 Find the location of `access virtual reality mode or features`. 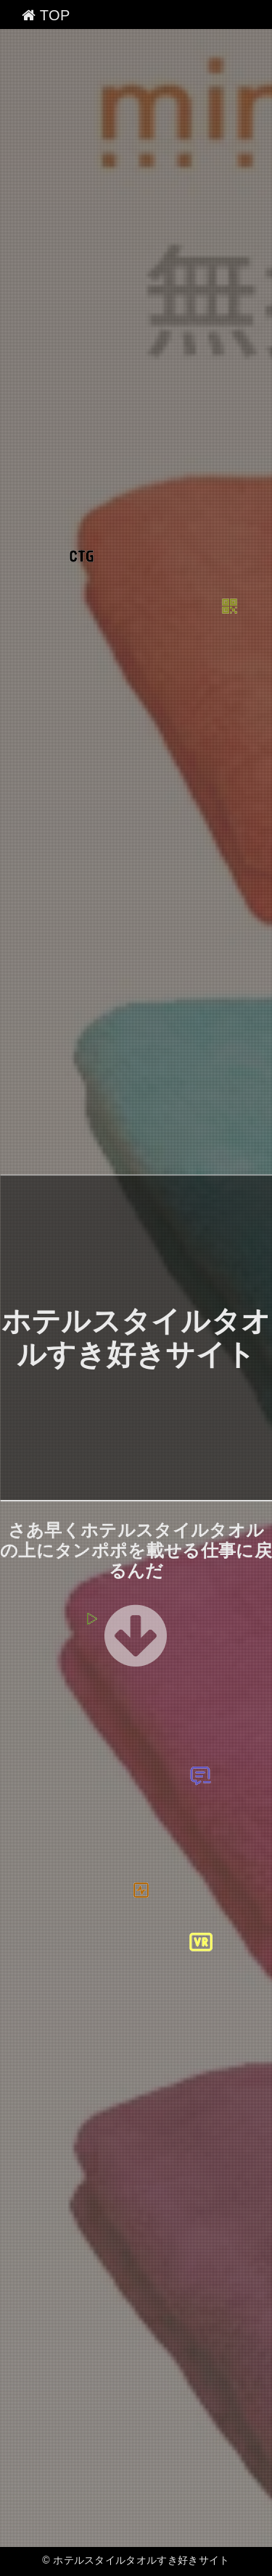

access virtual reality mode or features is located at coordinates (201, 1942).